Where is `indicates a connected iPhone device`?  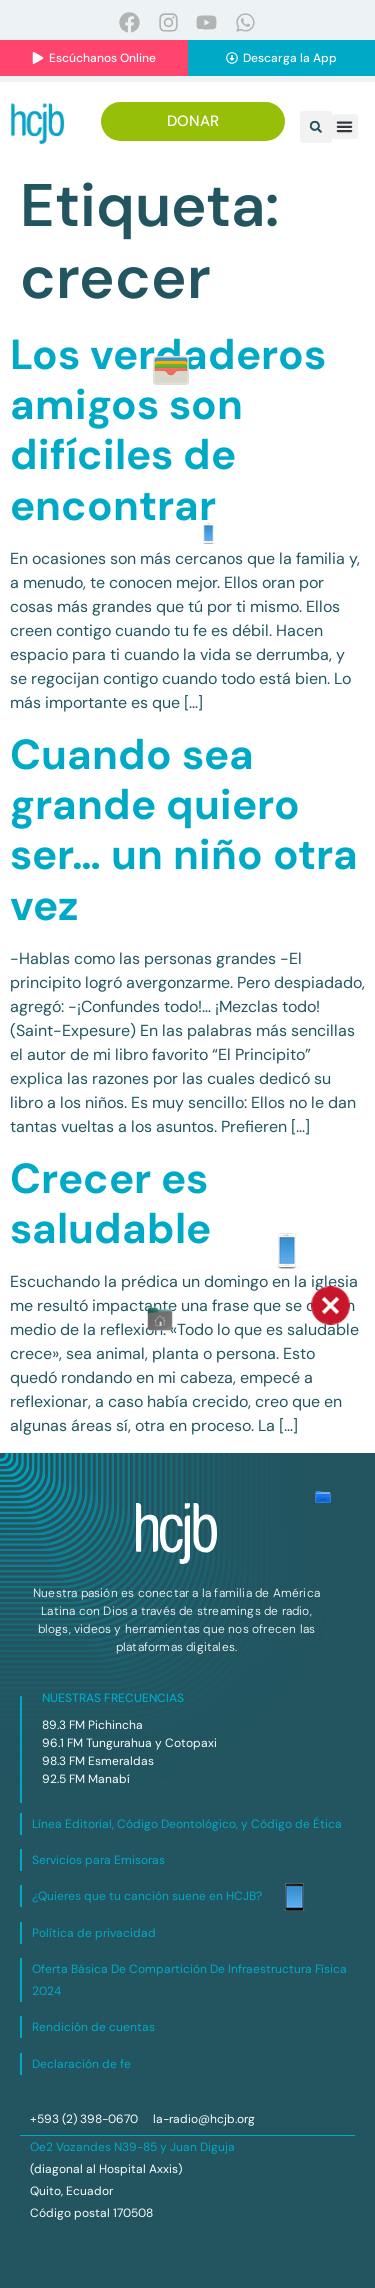 indicates a connected iPhone device is located at coordinates (287, 1251).